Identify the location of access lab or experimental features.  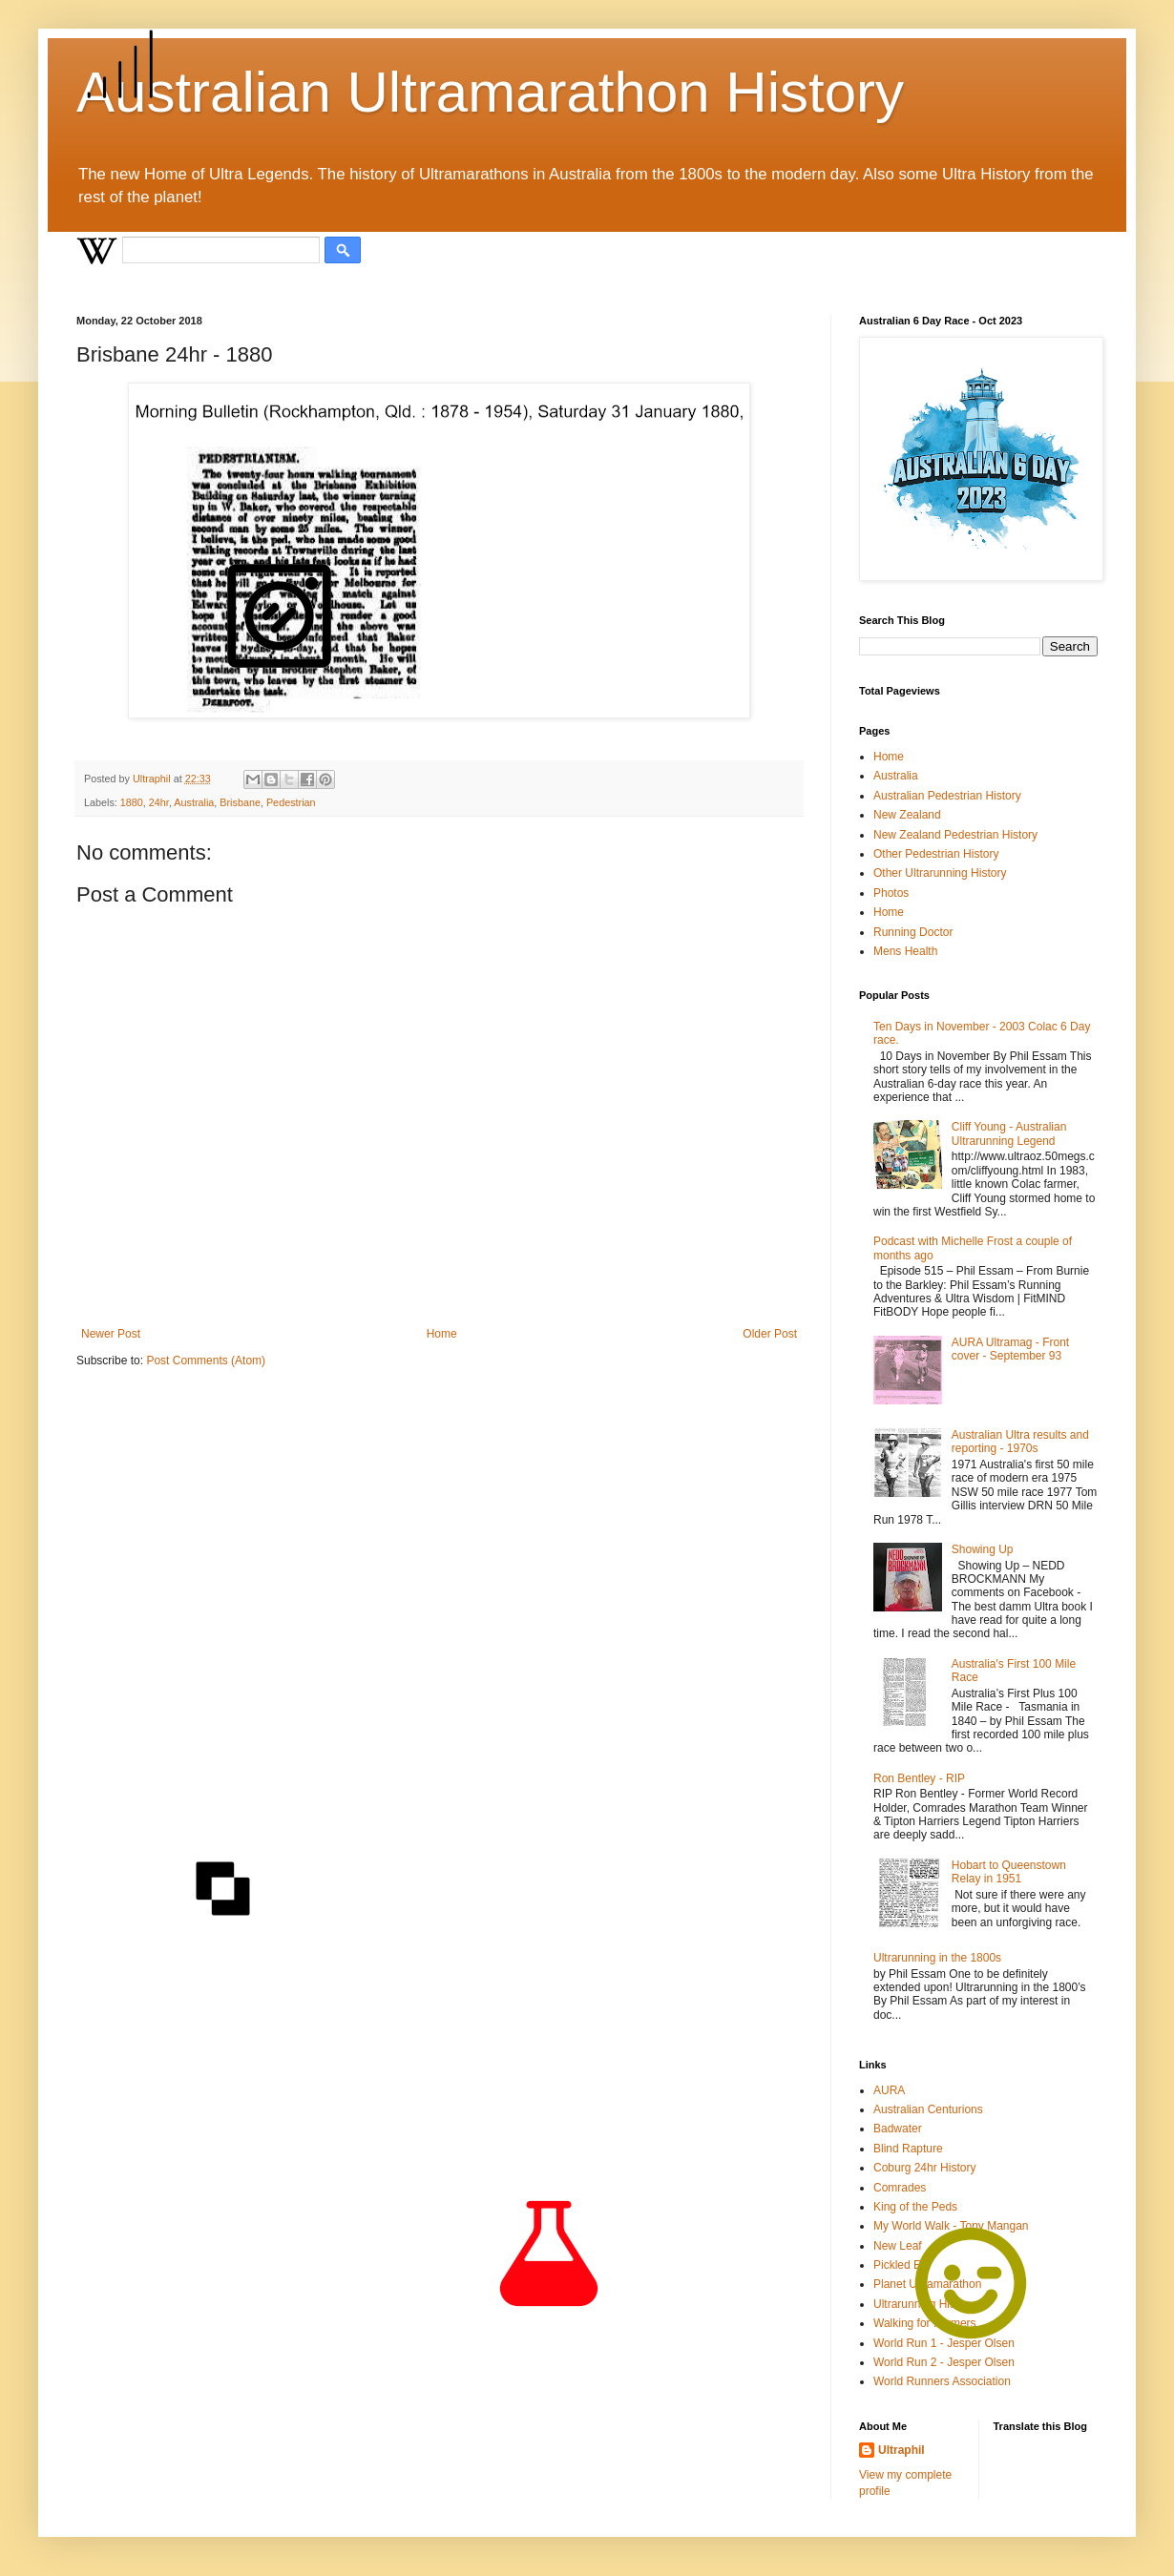
(549, 2254).